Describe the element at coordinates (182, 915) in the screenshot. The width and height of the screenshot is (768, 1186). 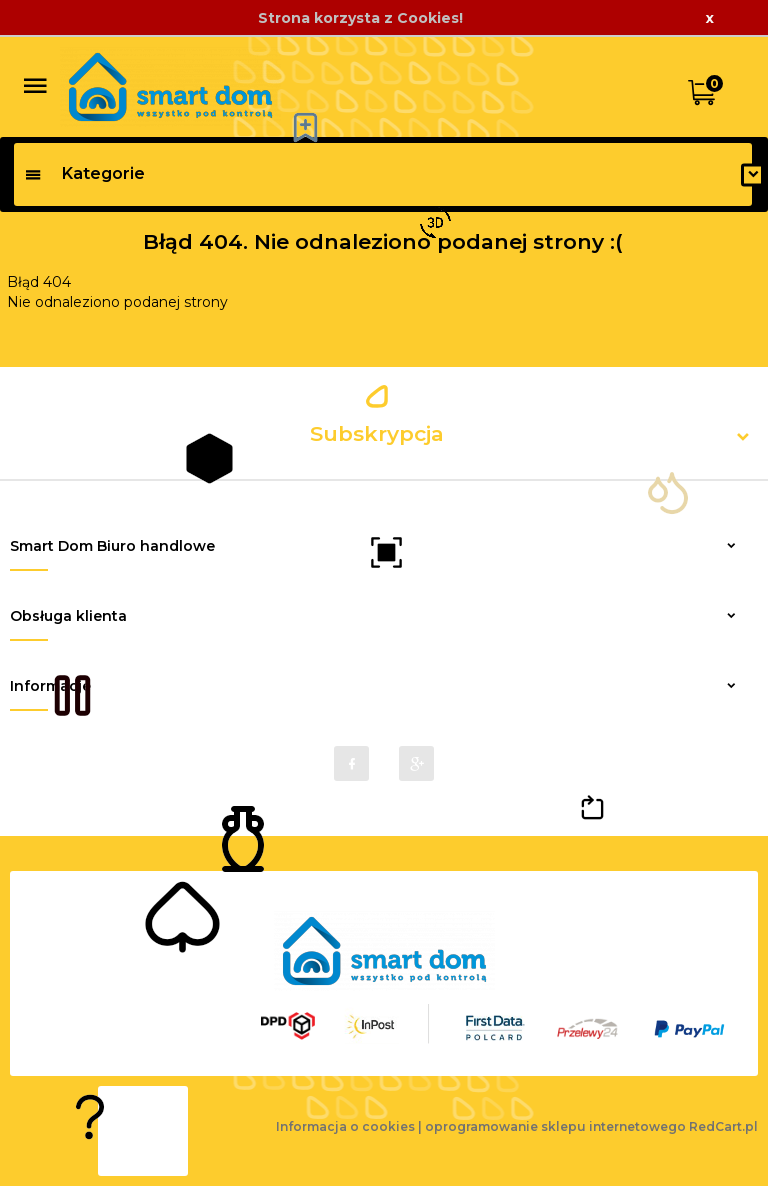
I see `spade suit symbol for card games` at that location.